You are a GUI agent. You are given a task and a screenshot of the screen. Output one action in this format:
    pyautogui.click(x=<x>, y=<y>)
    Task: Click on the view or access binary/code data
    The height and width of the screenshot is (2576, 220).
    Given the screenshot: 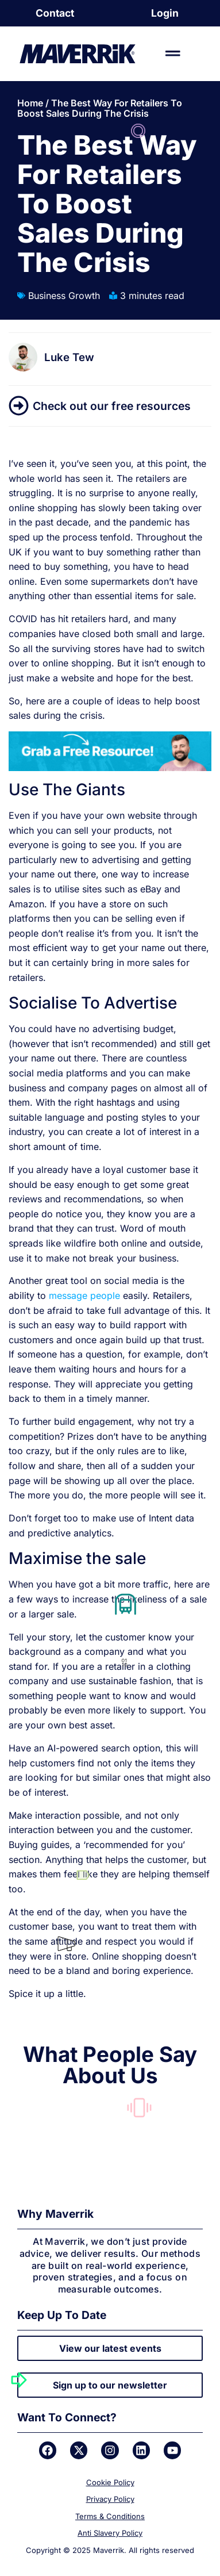 What is the action you would take?
    pyautogui.click(x=124, y=1662)
    